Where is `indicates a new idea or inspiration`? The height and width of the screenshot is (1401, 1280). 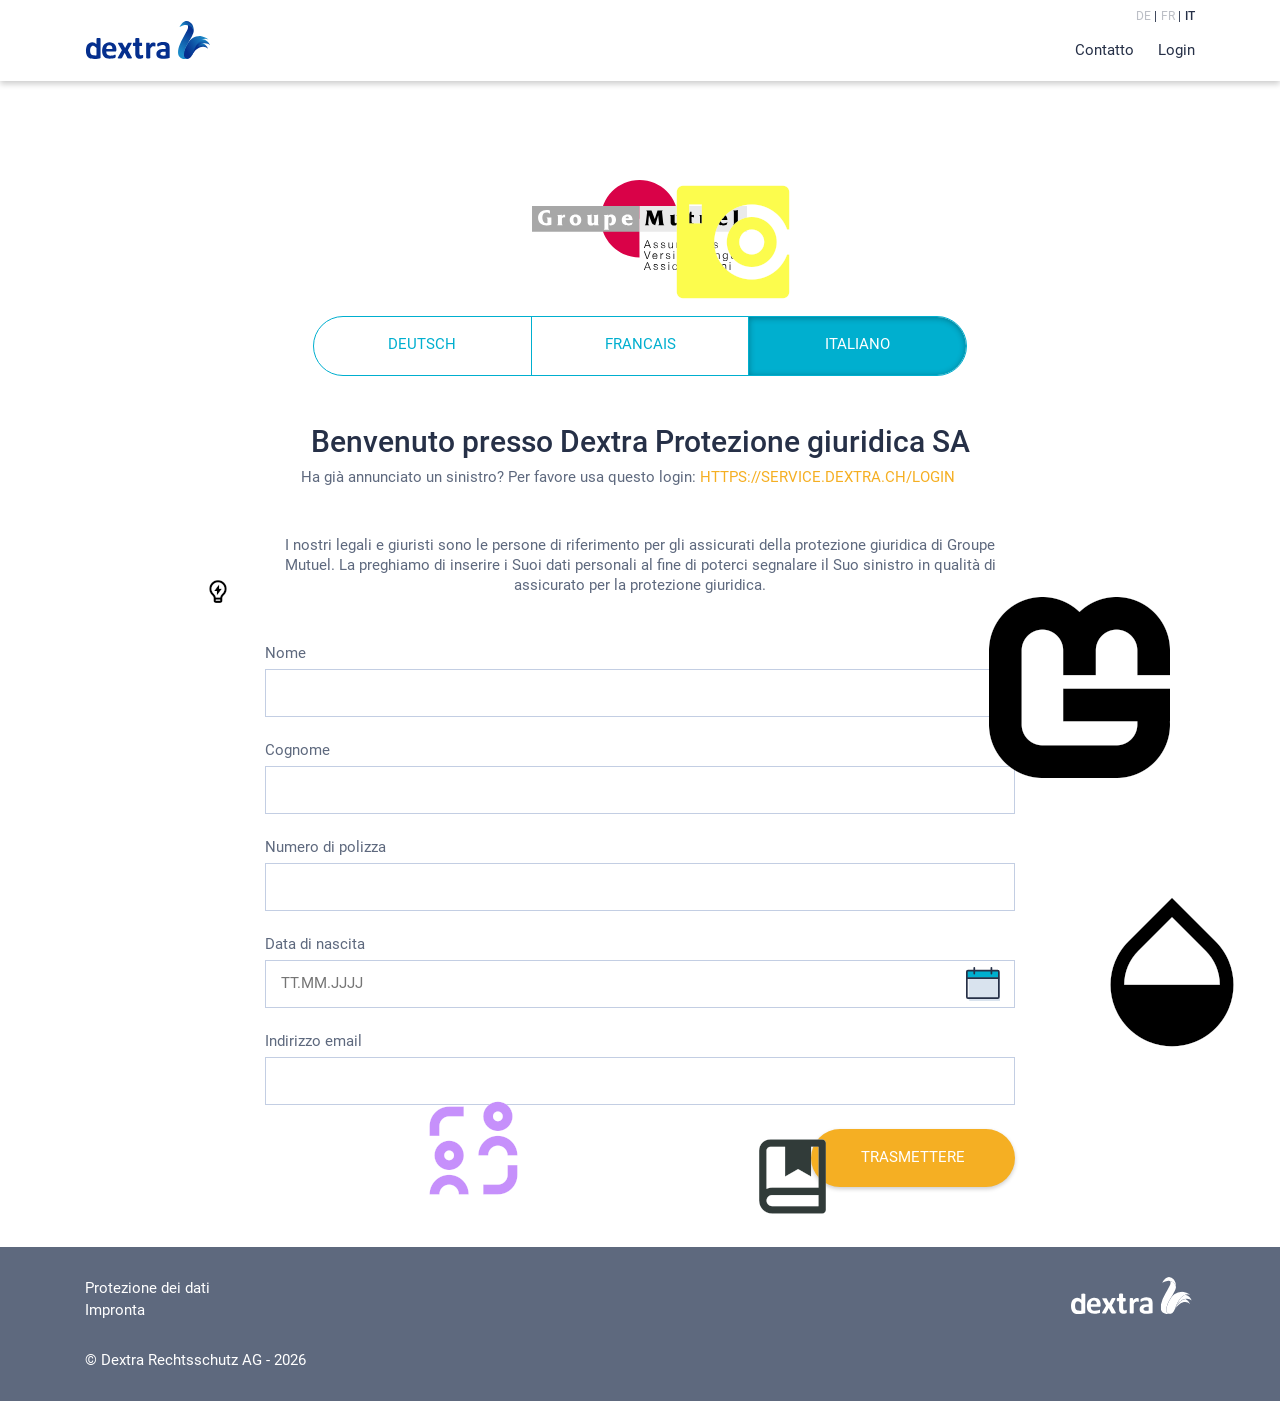 indicates a new idea or inspiration is located at coordinates (218, 591).